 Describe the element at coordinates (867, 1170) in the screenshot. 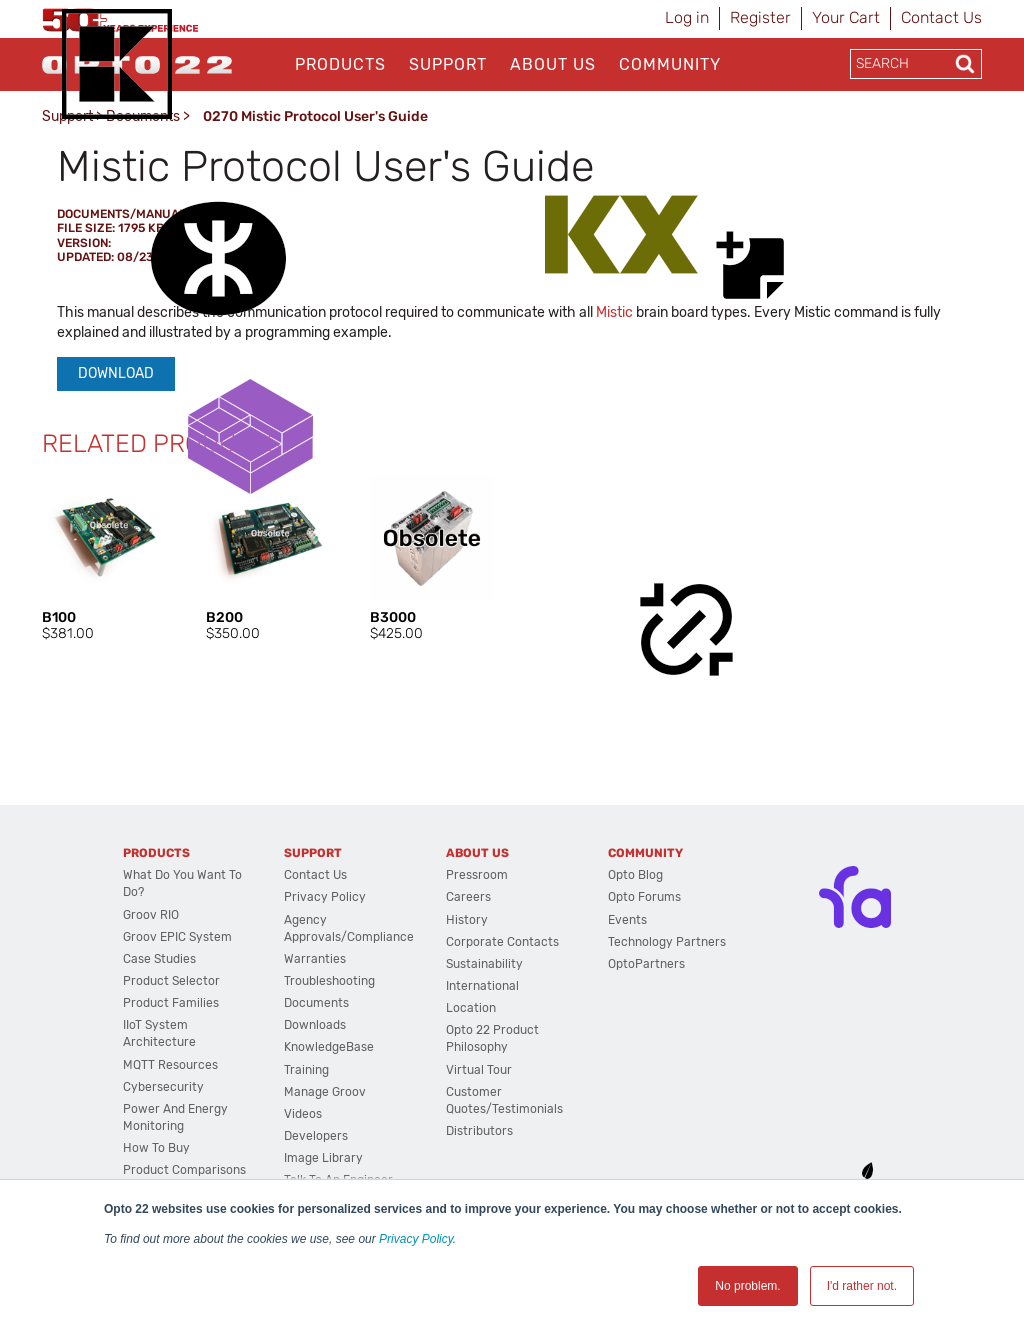

I see `Leaflet mapping library logo` at that location.